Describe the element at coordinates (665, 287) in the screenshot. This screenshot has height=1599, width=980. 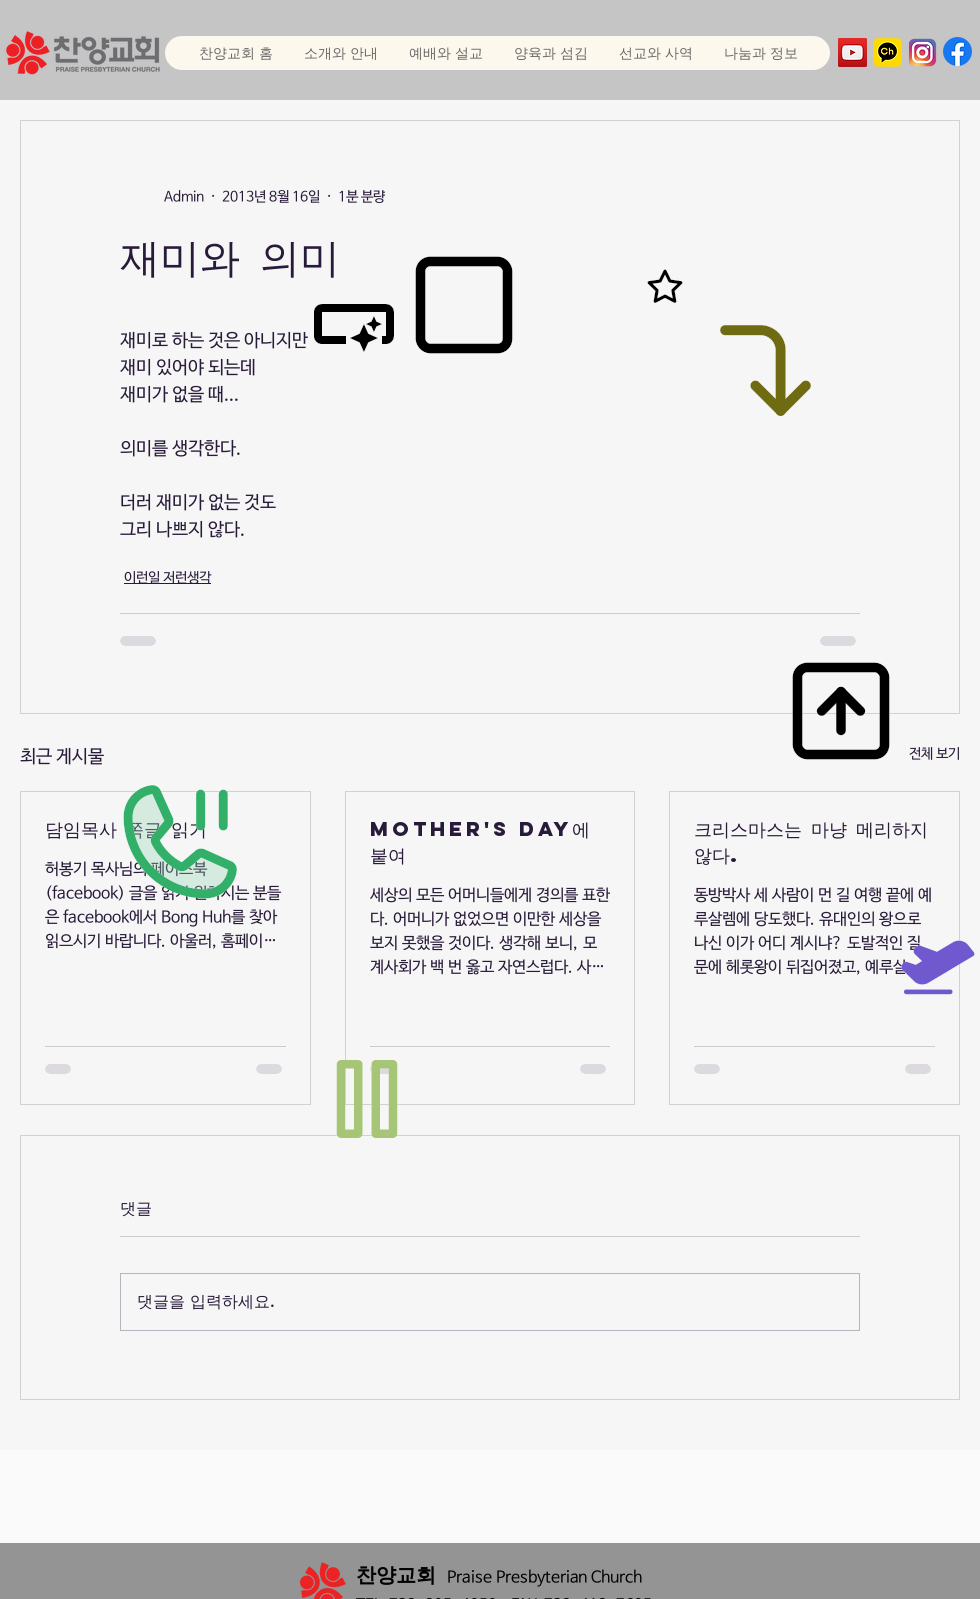
I see `add item to favorites` at that location.